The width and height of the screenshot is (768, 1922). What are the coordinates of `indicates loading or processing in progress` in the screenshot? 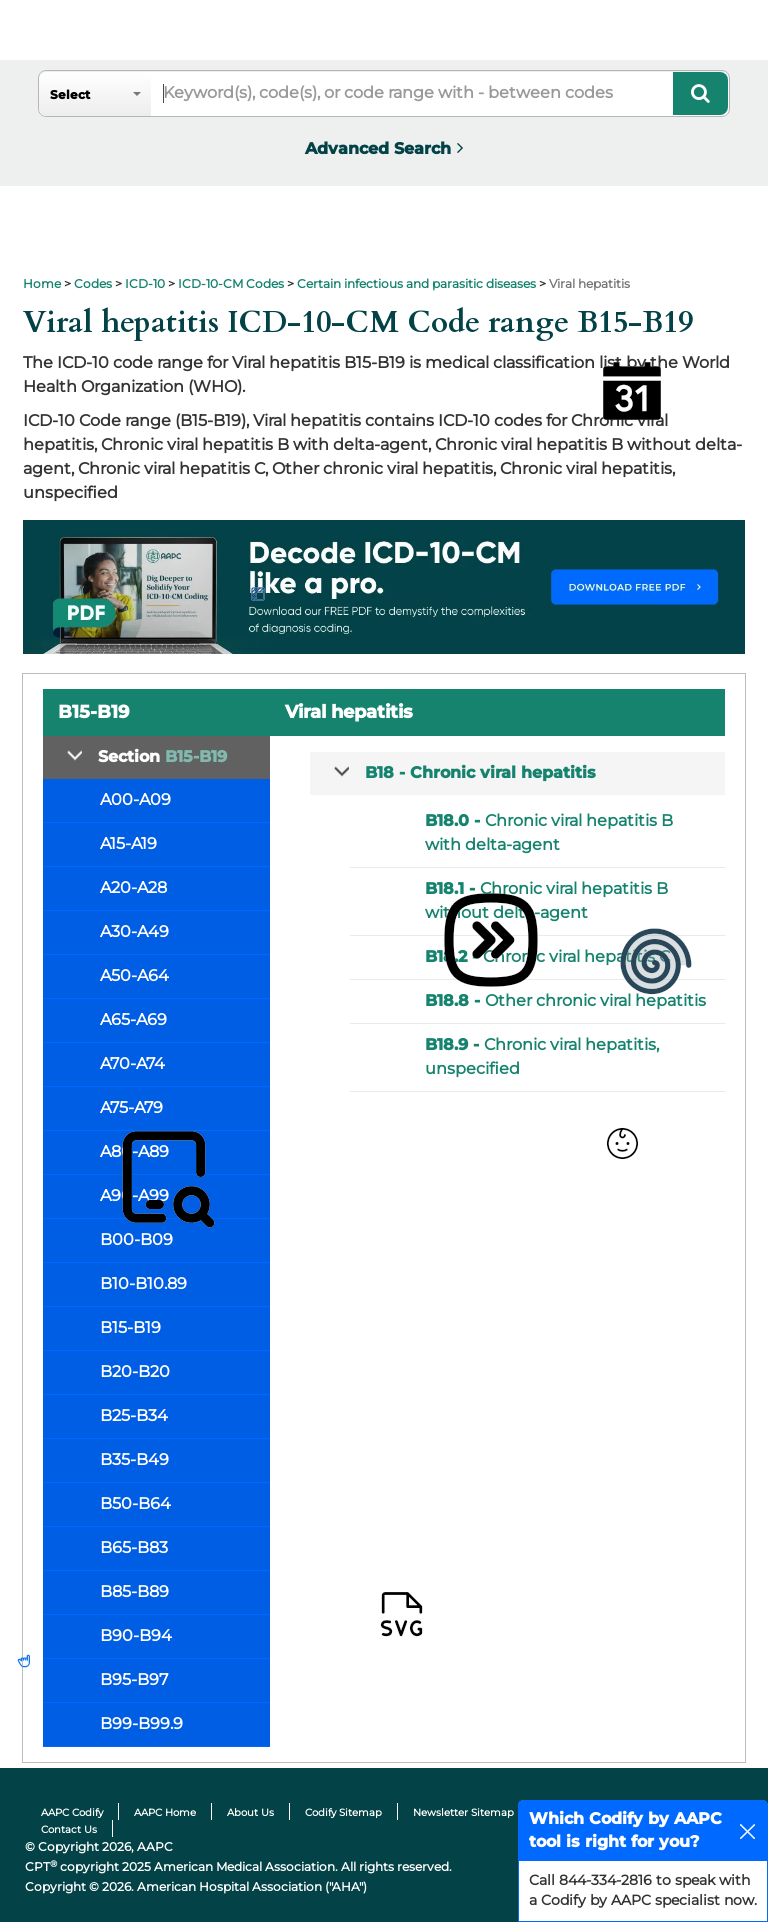 It's located at (652, 960).